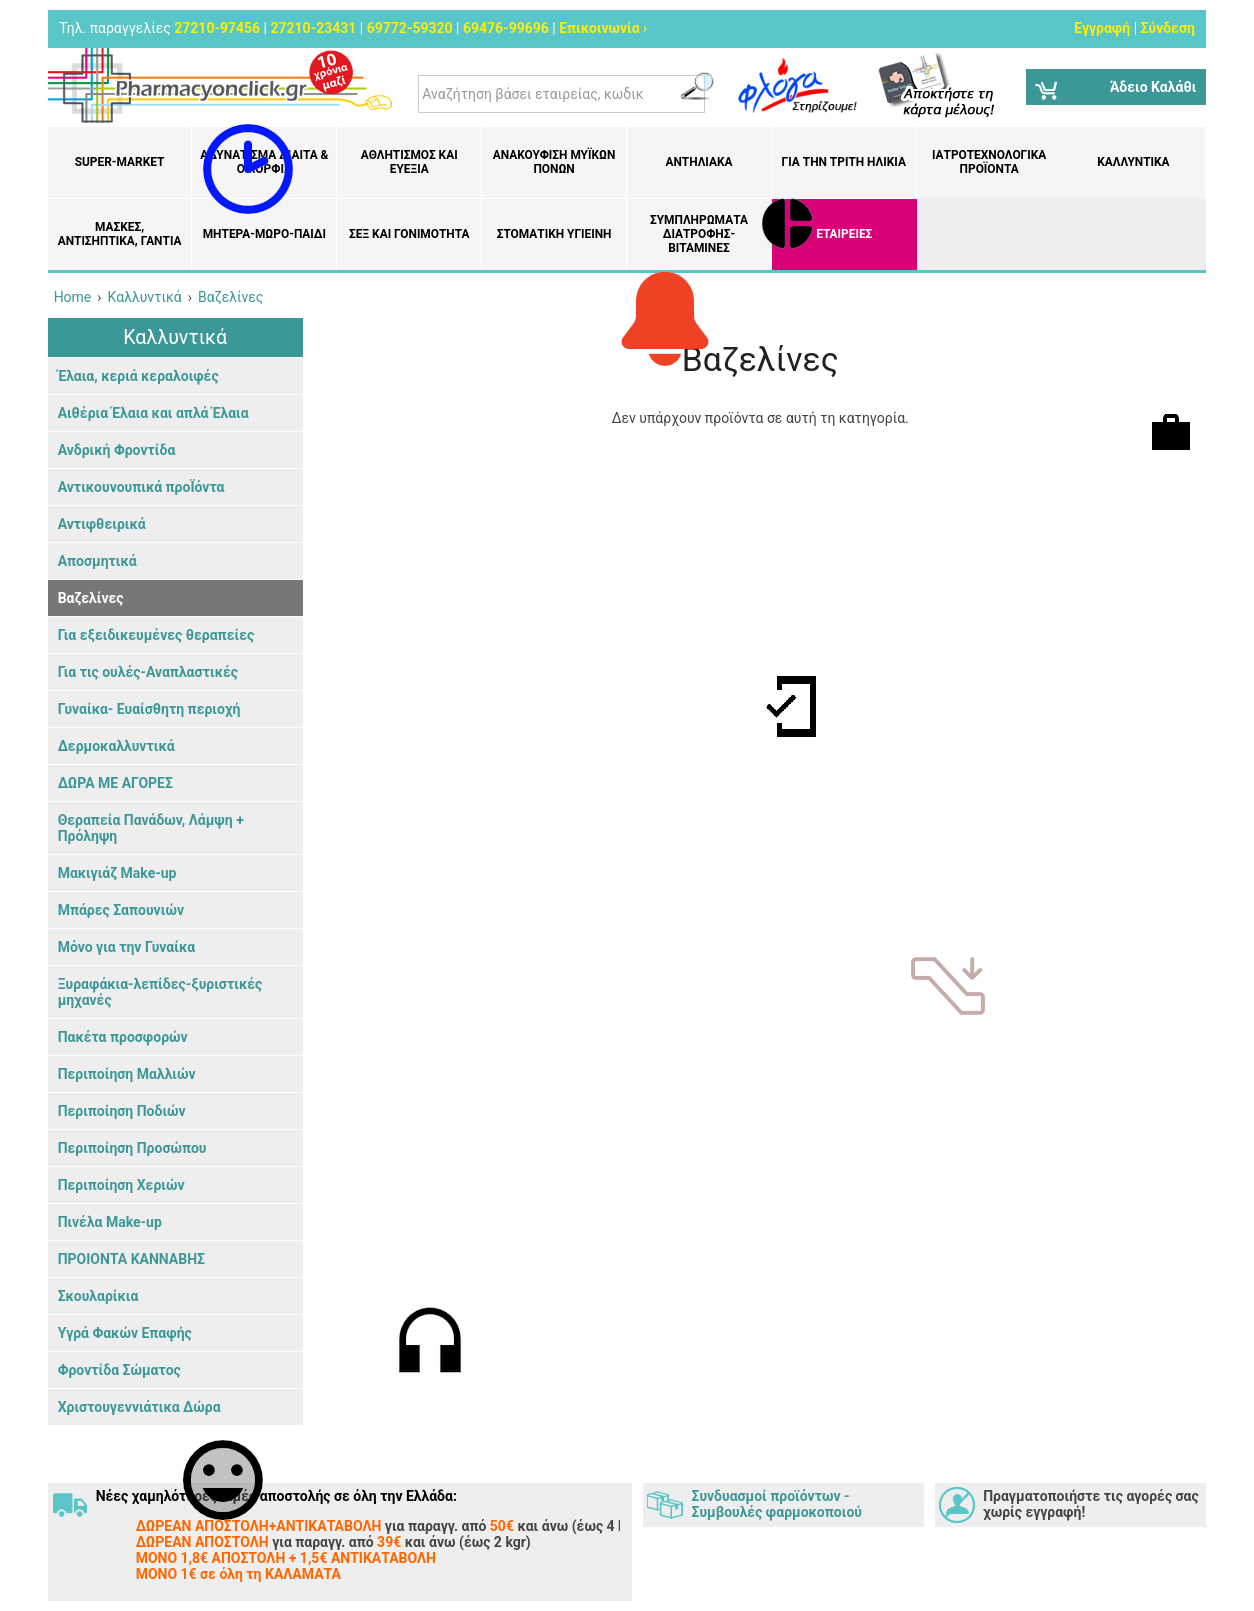 The image size is (1254, 1611). Describe the element at coordinates (430, 1345) in the screenshot. I see `access audio or voice call support` at that location.